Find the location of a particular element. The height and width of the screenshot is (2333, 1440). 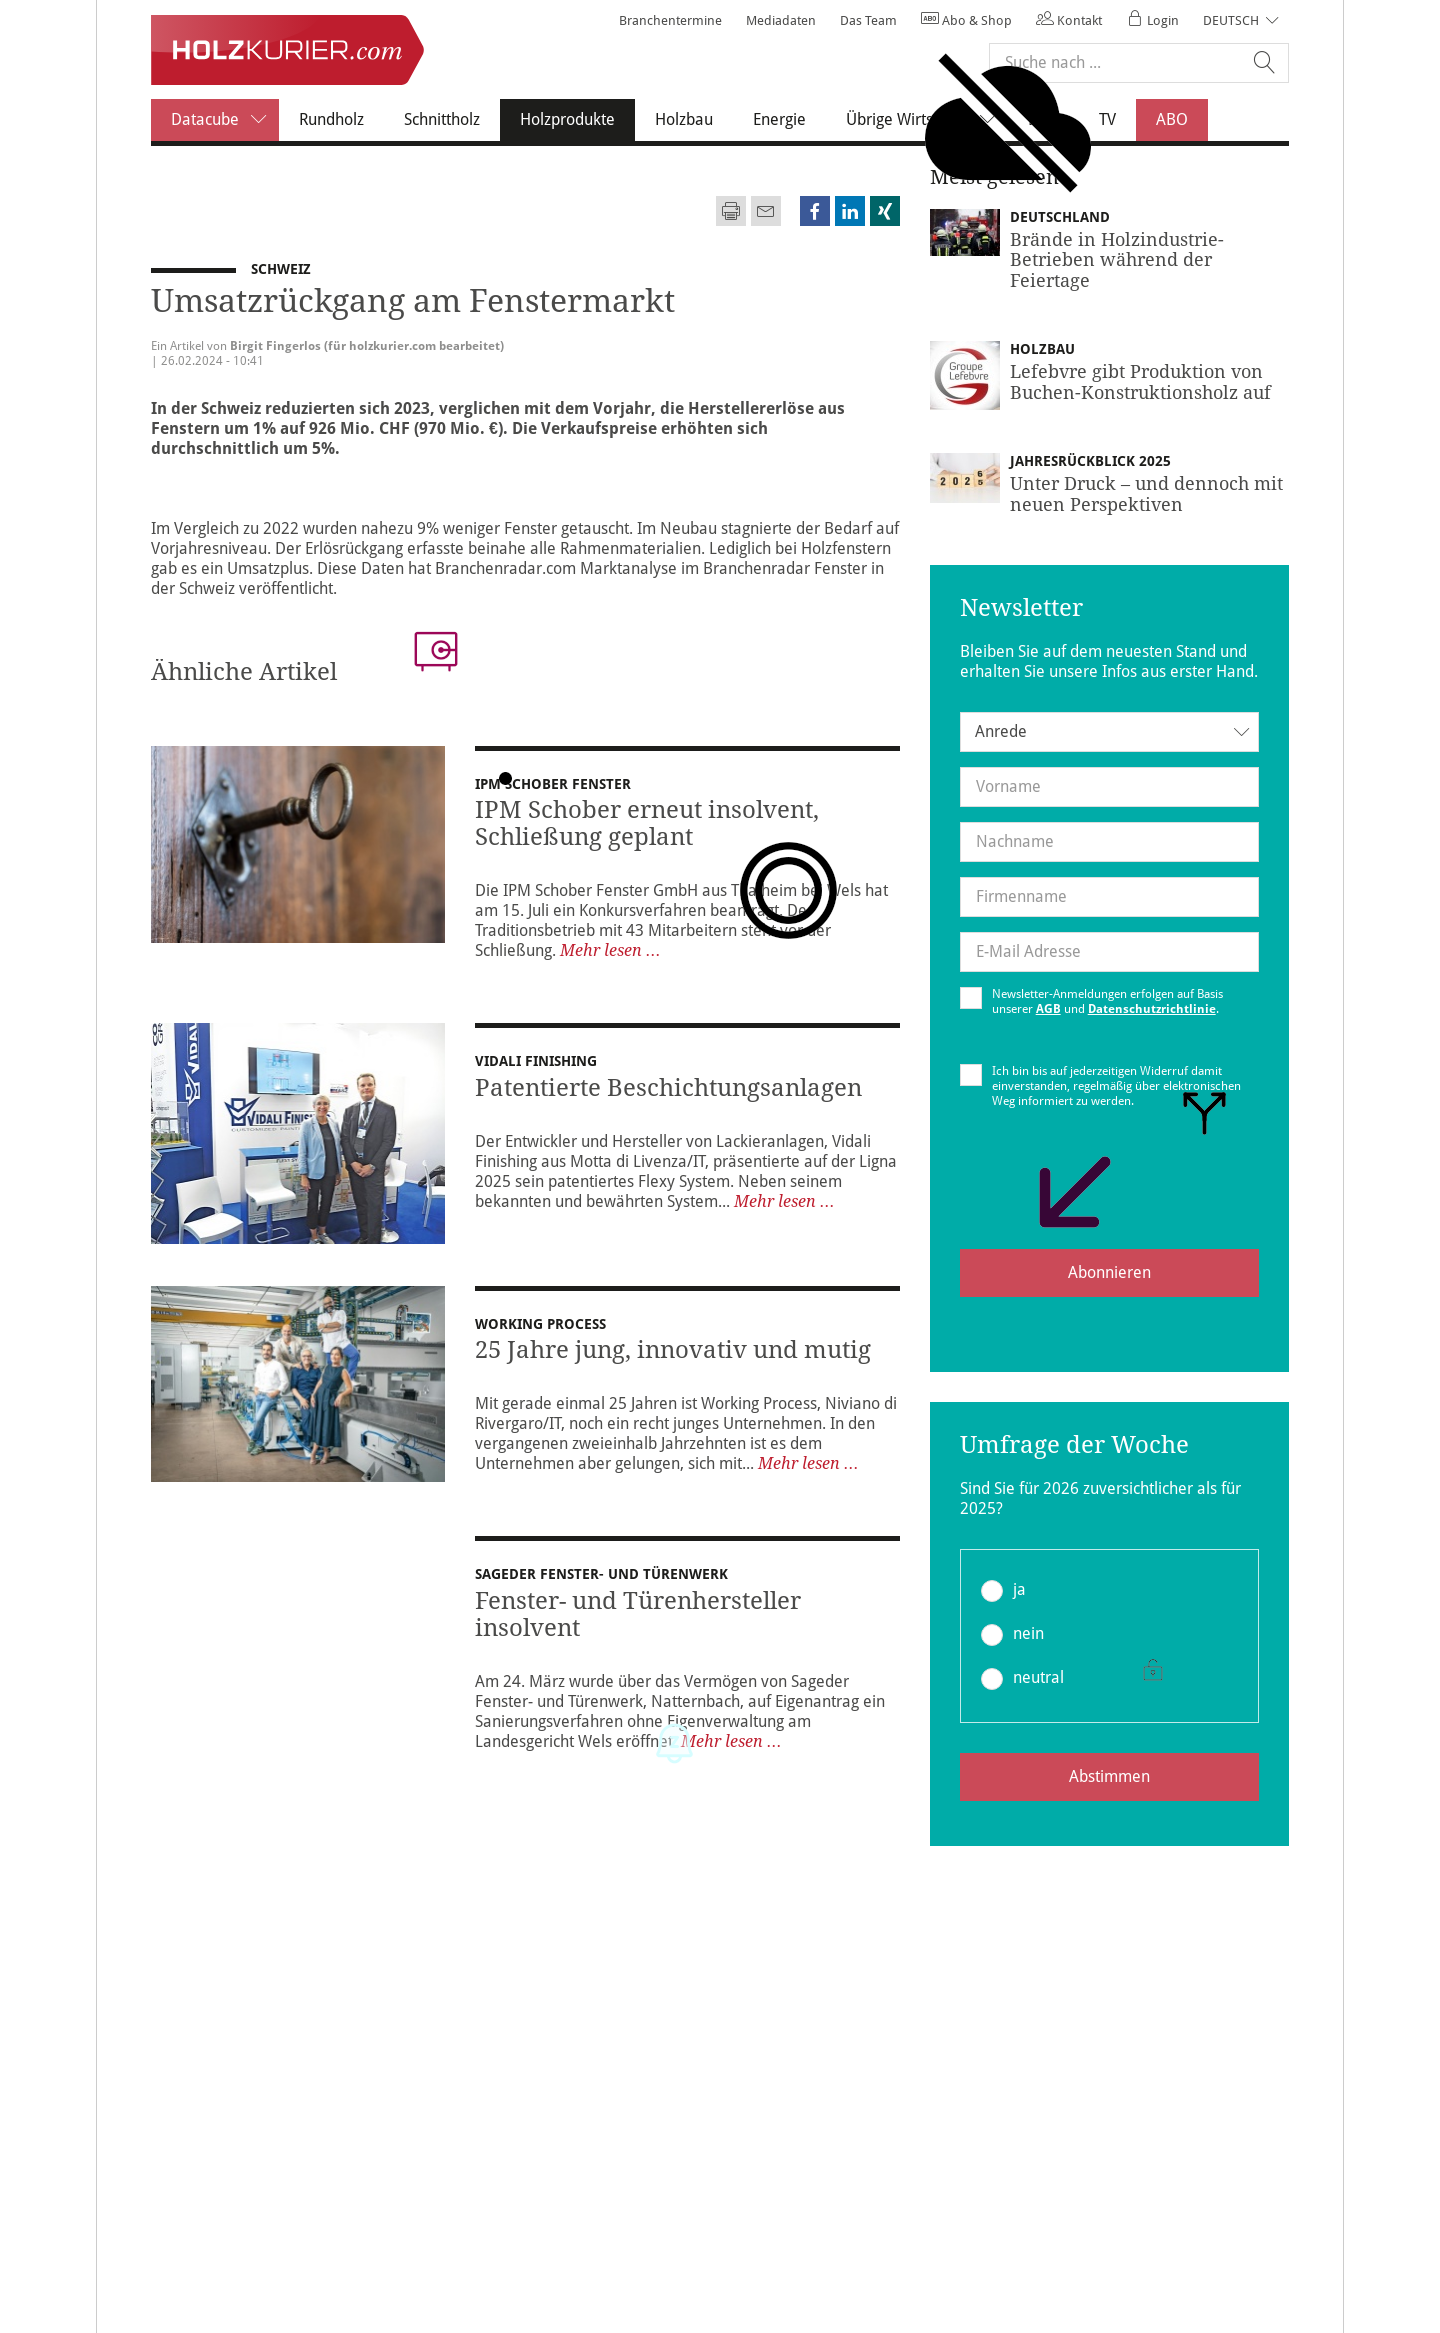

access secure storage or vault is located at coordinates (436, 650).